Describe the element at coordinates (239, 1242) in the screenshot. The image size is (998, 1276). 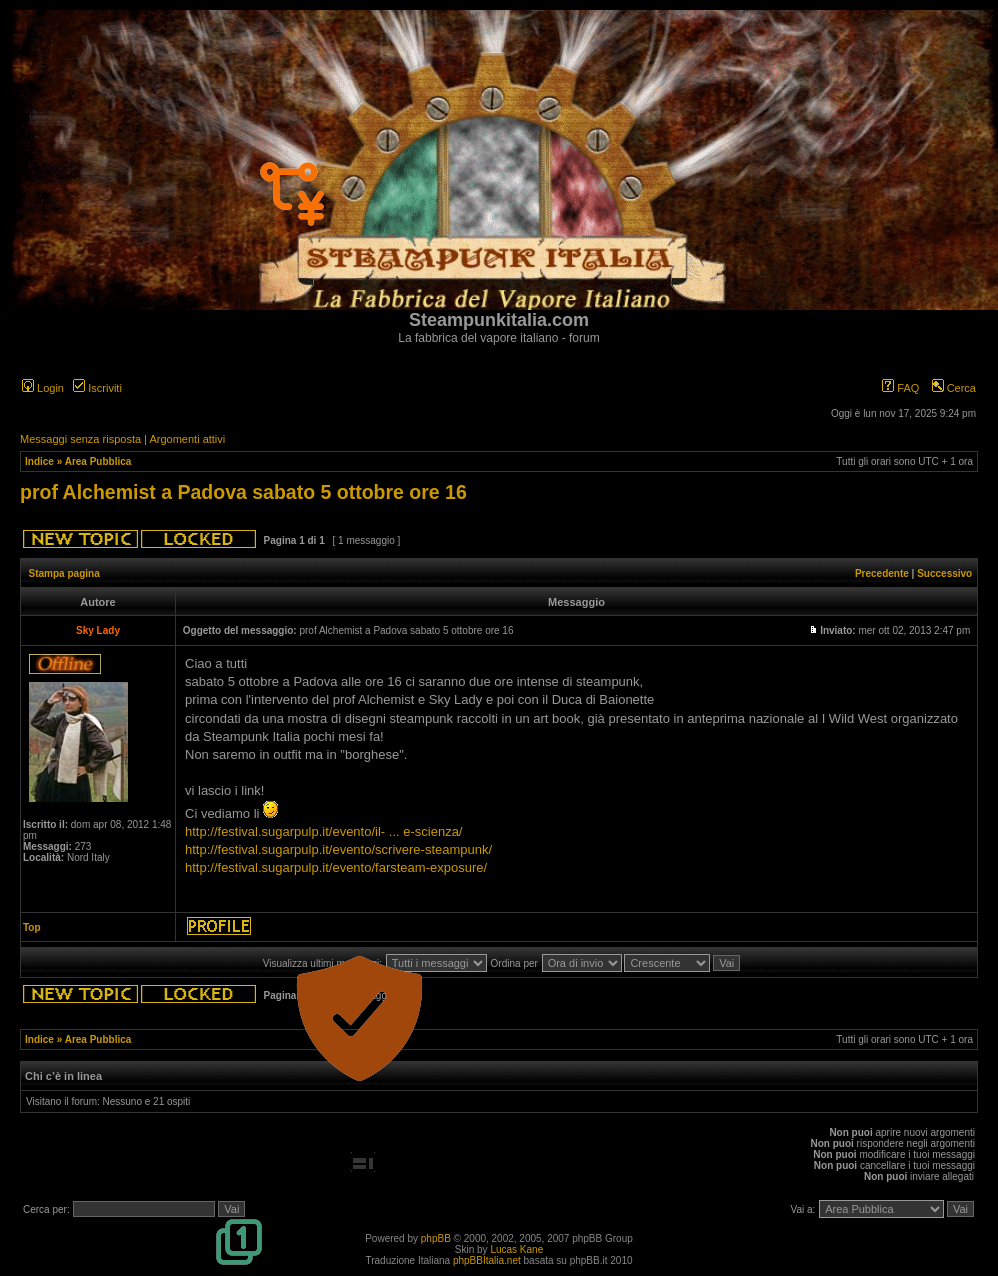
I see `view first item in a collection` at that location.